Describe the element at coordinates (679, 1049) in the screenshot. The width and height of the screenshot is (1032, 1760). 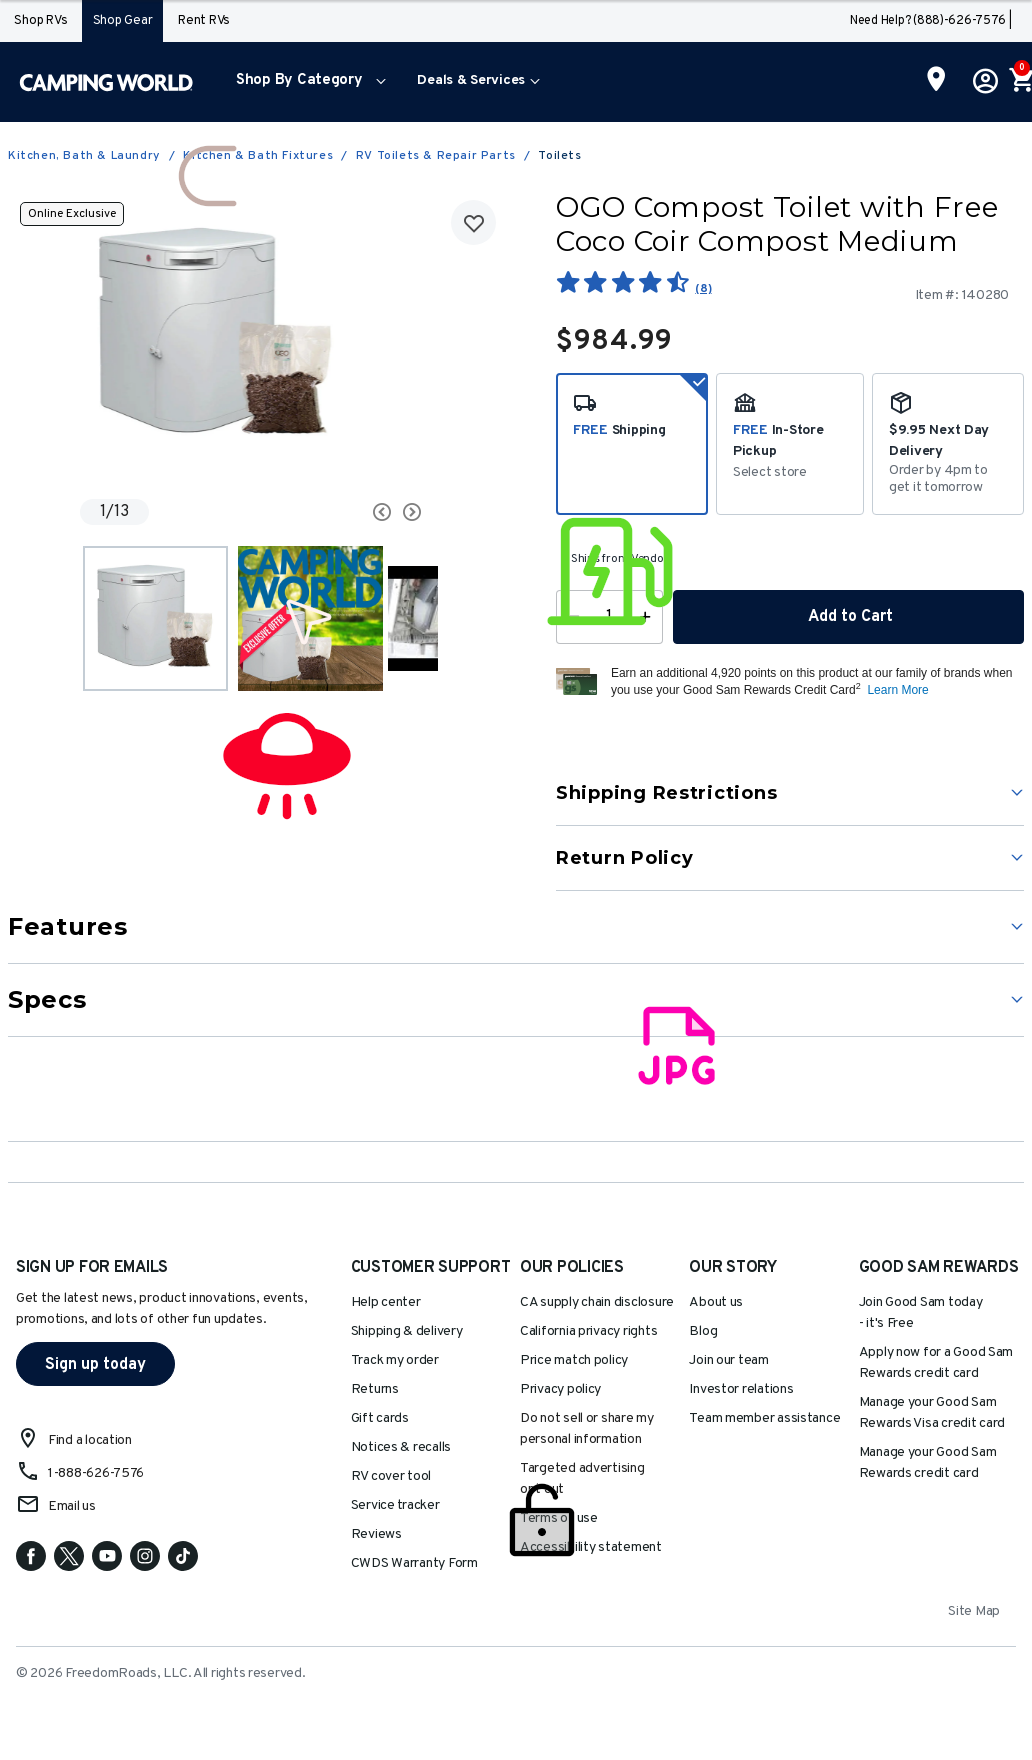
I see `view or open a JPG image file` at that location.